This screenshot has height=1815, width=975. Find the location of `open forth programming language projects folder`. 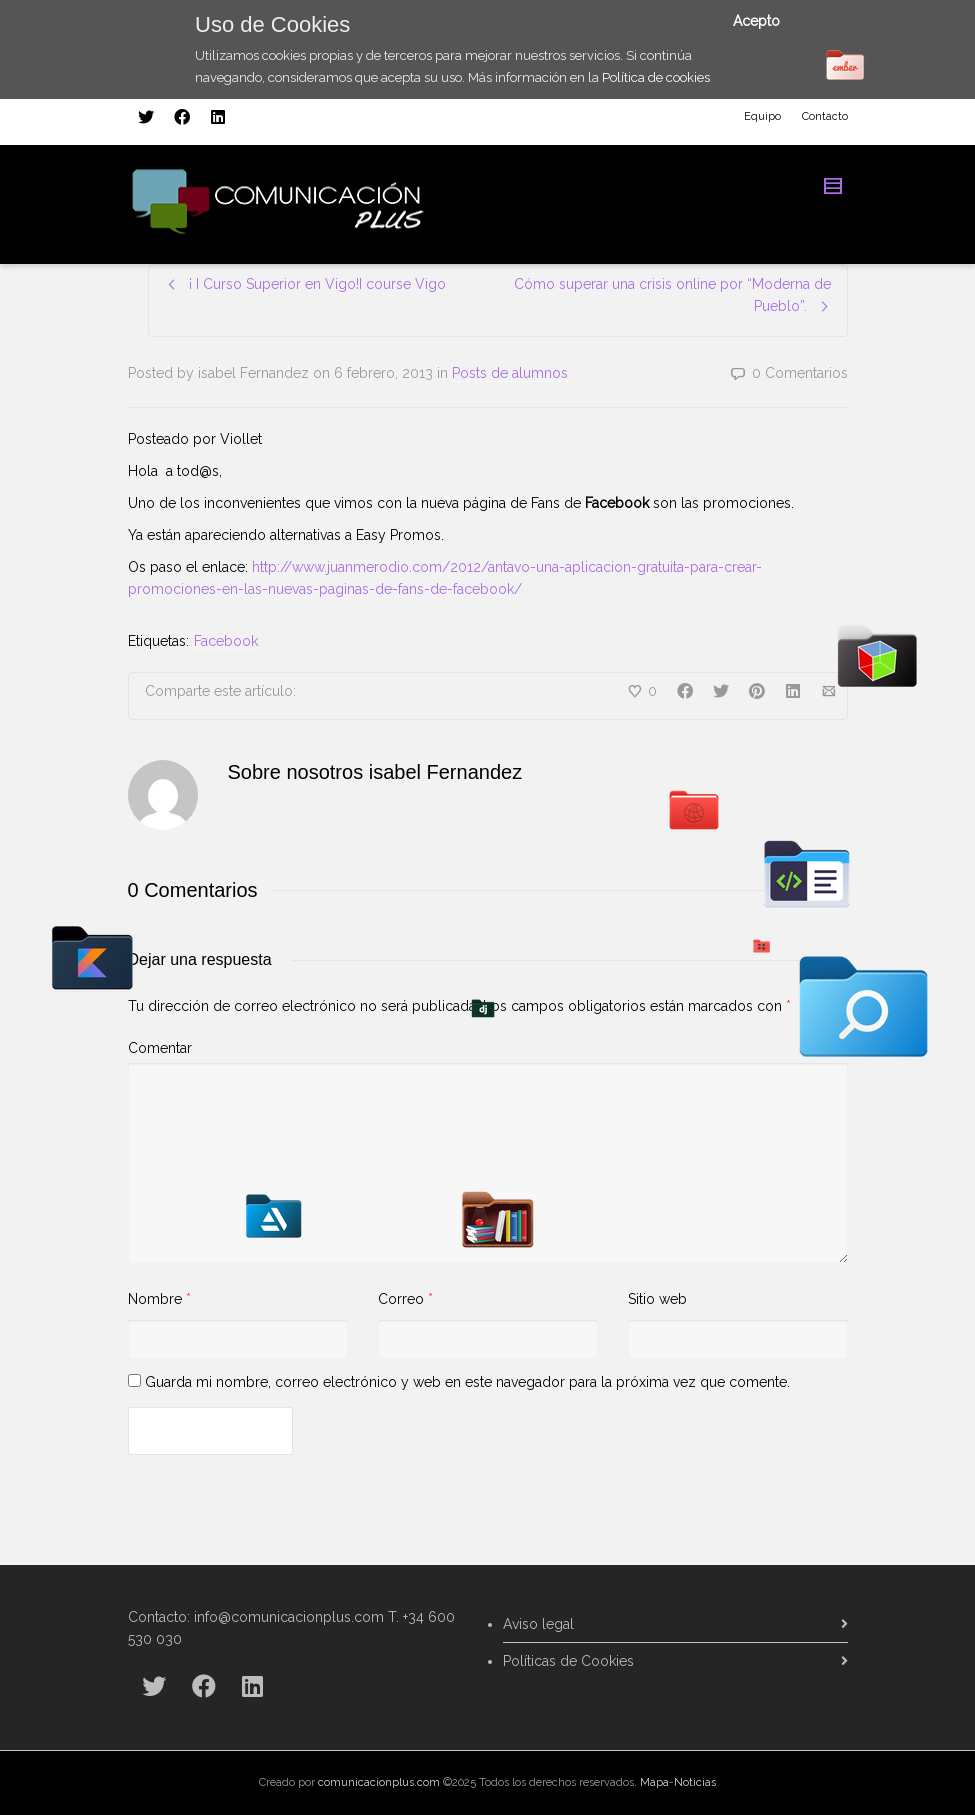

open forth programming language projects folder is located at coordinates (761, 946).